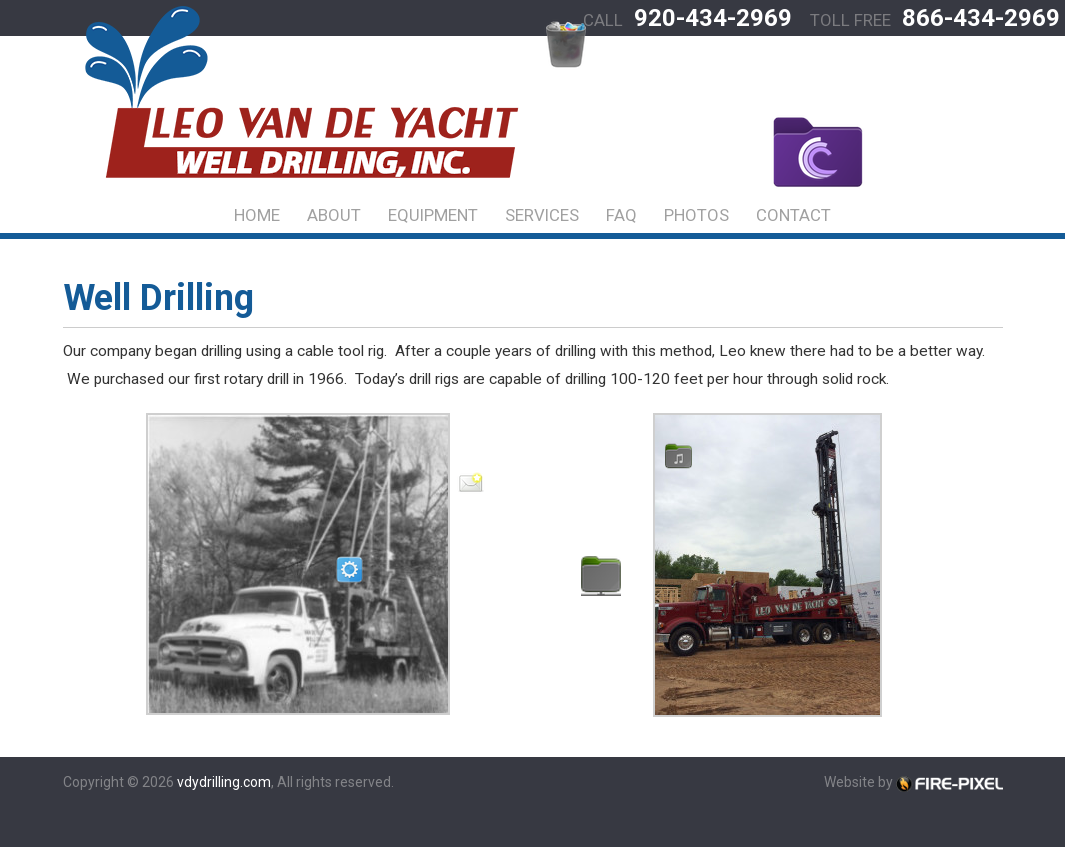  I want to click on access files stored on a remote server, so click(601, 576).